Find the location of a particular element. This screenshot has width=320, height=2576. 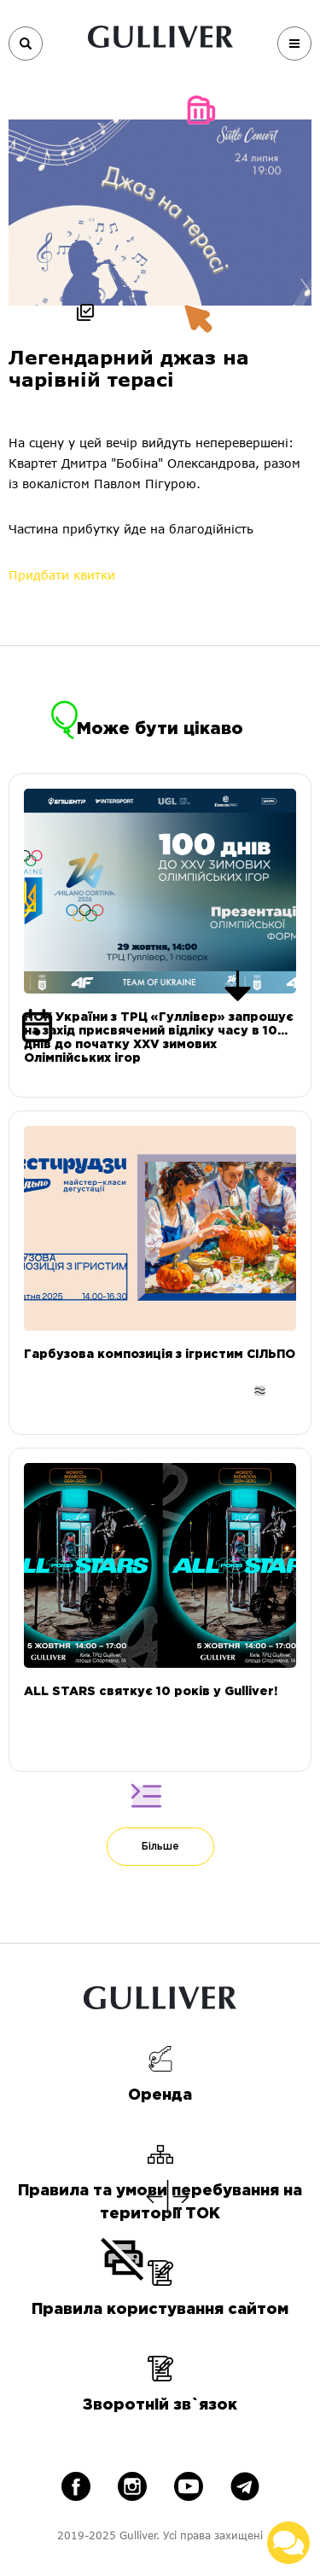

view upcoming deadlines or due dates is located at coordinates (37, 1025).